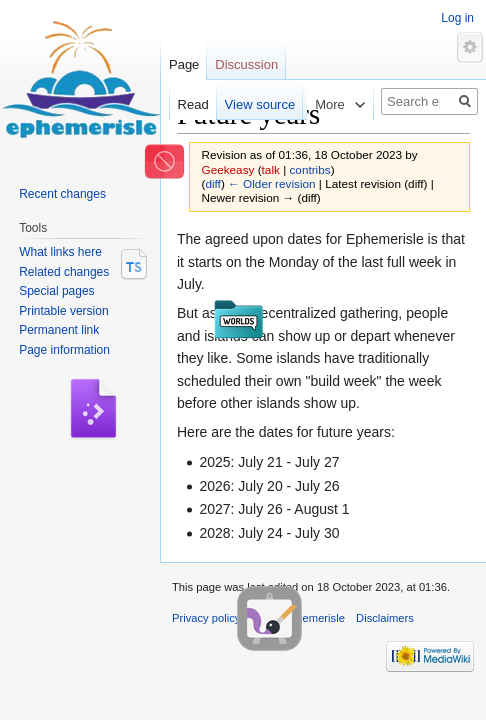 The width and height of the screenshot is (486, 720). What do you see at coordinates (470, 47) in the screenshot?
I see `a desktop application shortcut file` at bounding box center [470, 47].